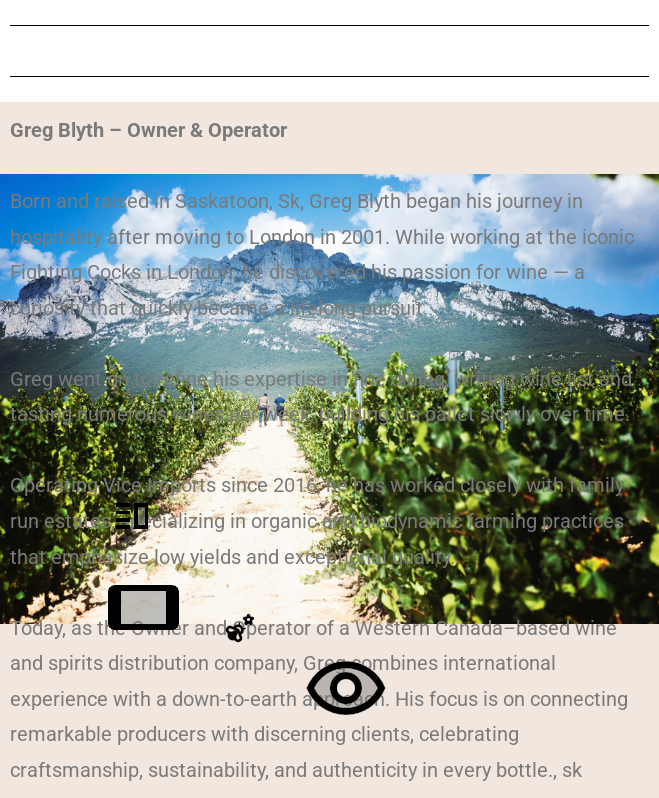  What do you see at coordinates (132, 516) in the screenshot?
I see `split view into vertical panels` at bounding box center [132, 516].